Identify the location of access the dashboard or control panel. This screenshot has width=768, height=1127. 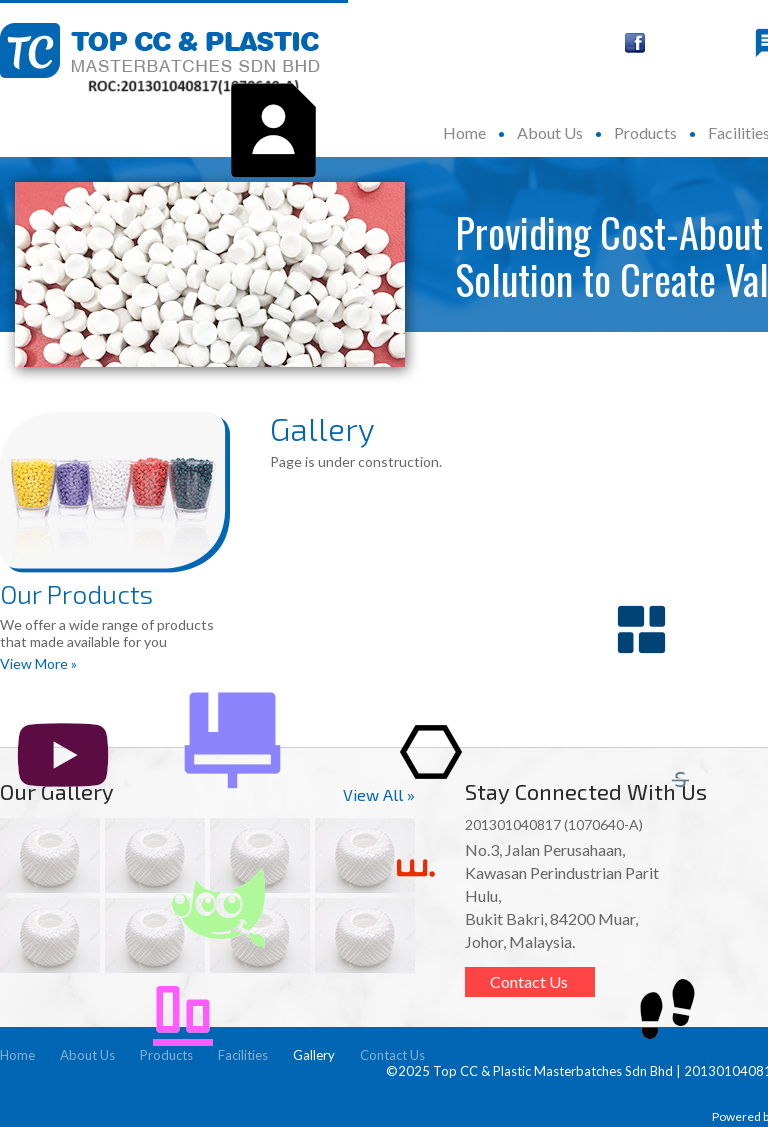
(641, 629).